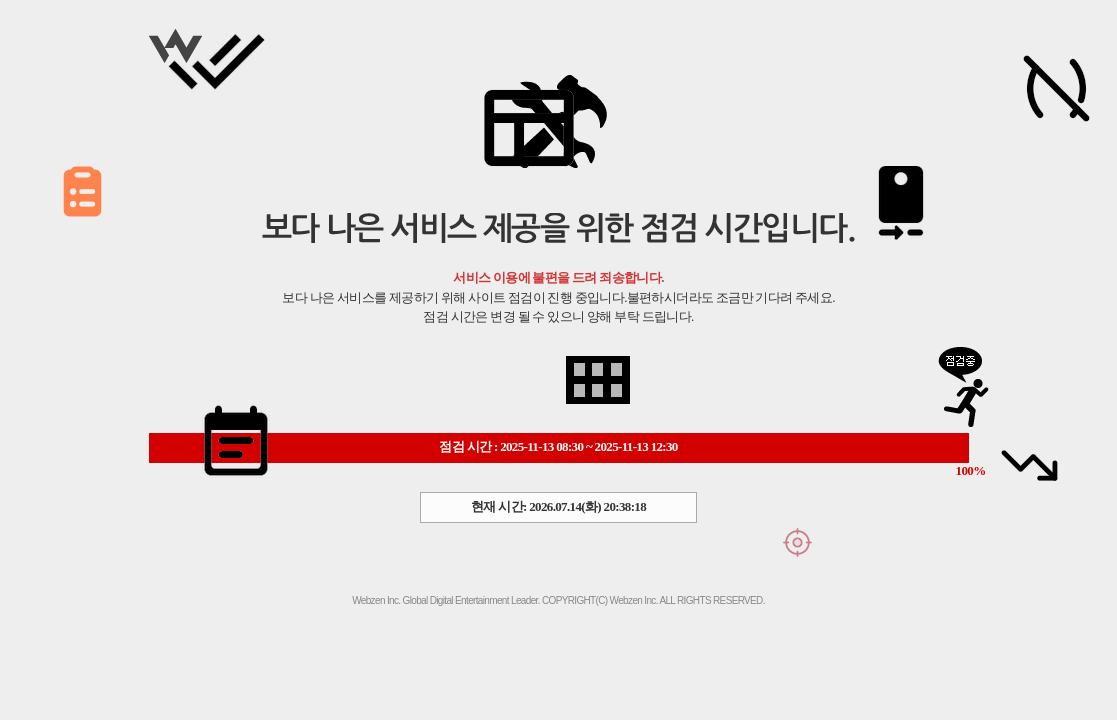 This screenshot has height=720, width=1117. What do you see at coordinates (596, 382) in the screenshot?
I see `switch to grid view layout` at bounding box center [596, 382].